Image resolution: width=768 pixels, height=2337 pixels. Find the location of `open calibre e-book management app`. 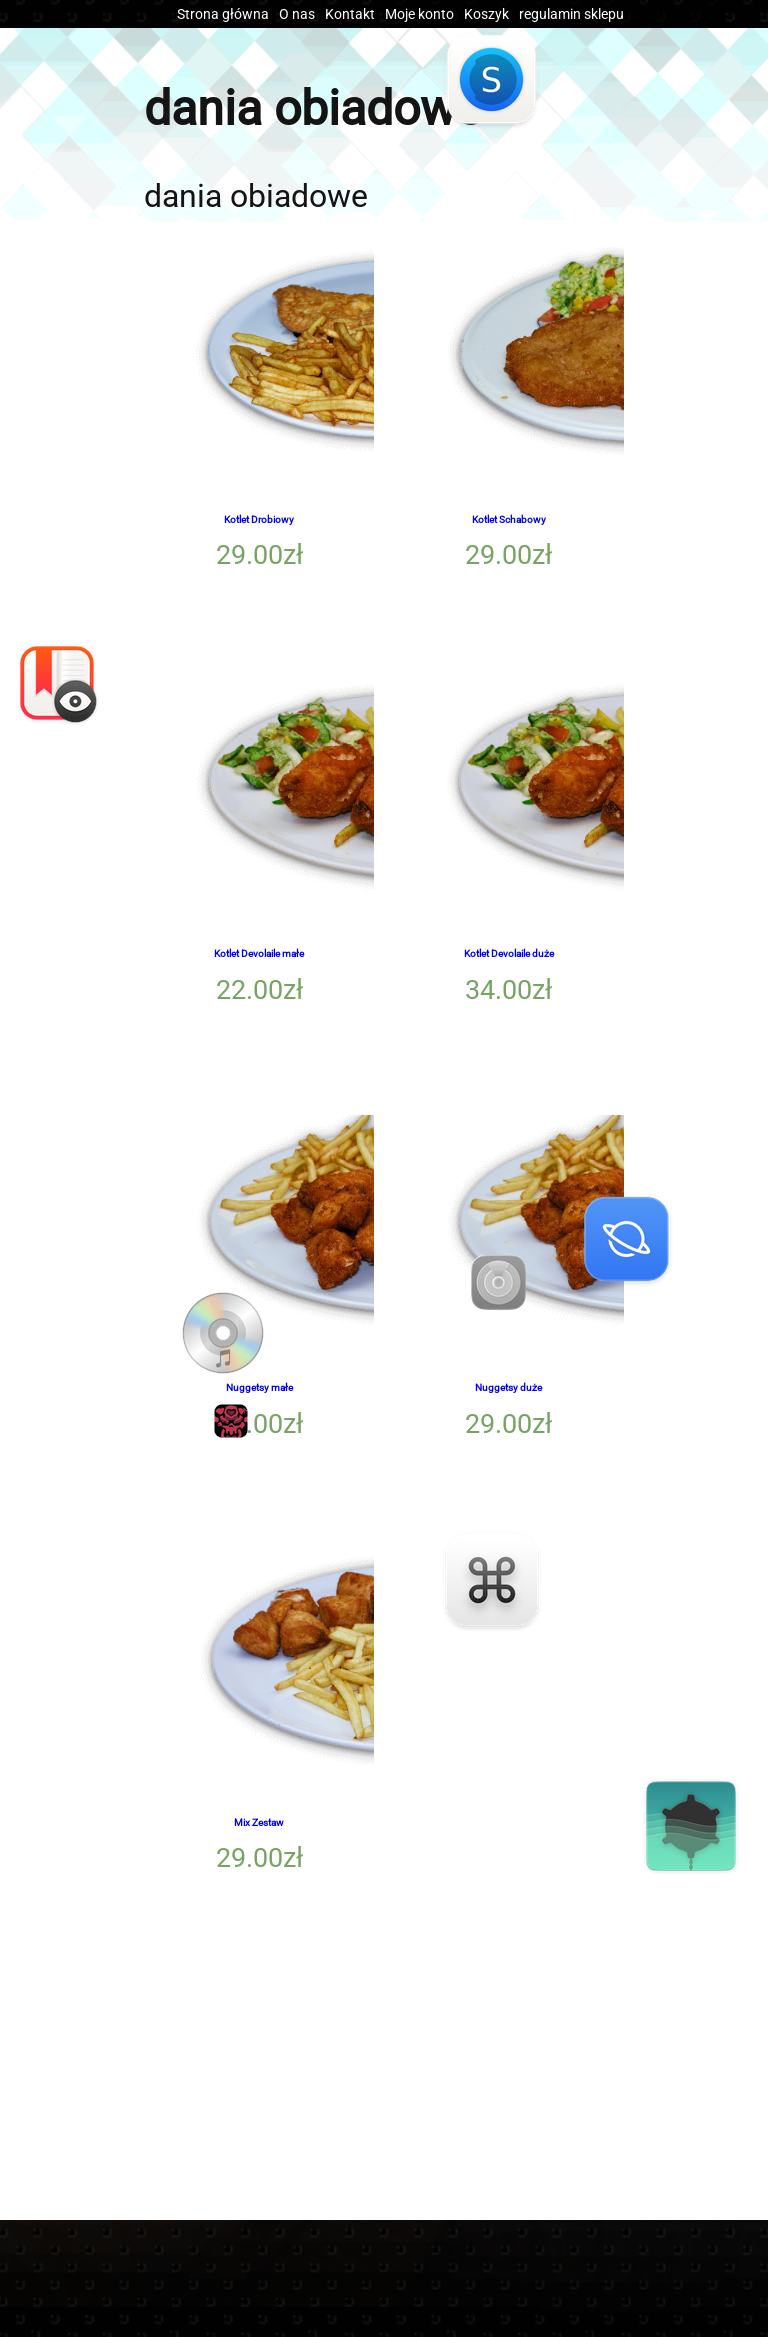

open calibre e-book management app is located at coordinates (57, 683).